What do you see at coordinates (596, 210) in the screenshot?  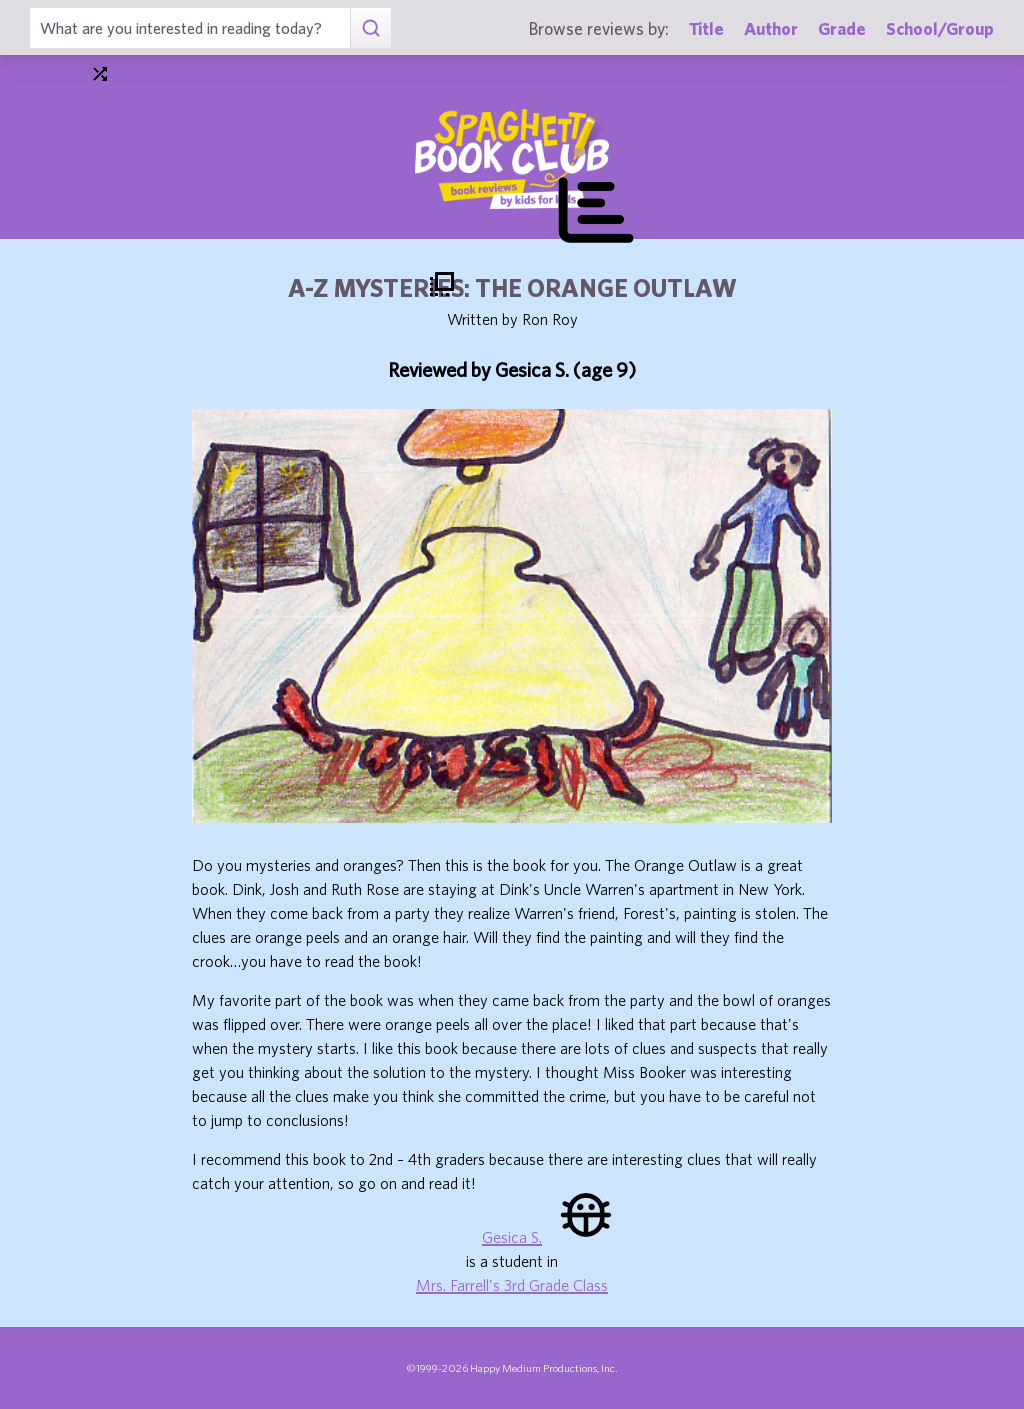 I see `view analytics or statistics` at bounding box center [596, 210].